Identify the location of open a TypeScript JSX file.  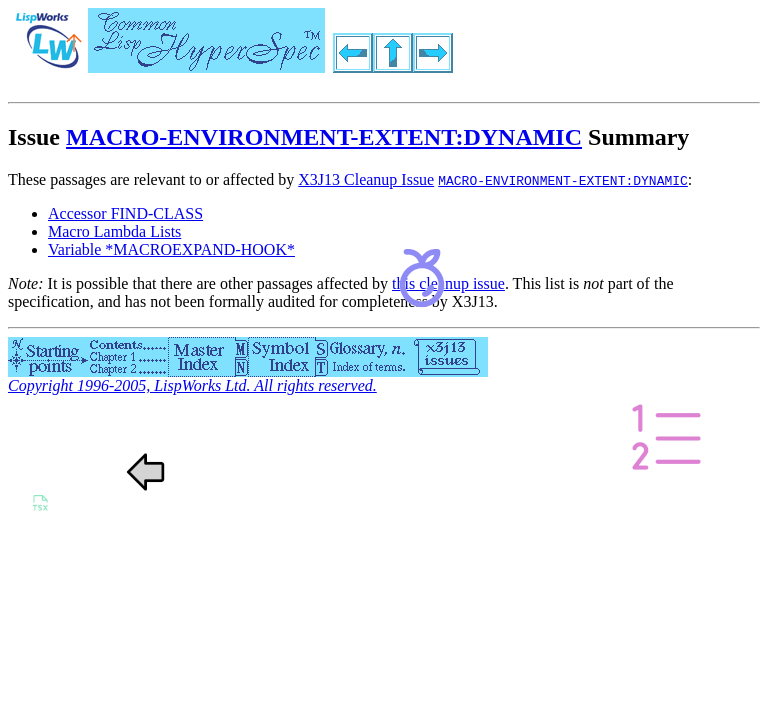
(40, 503).